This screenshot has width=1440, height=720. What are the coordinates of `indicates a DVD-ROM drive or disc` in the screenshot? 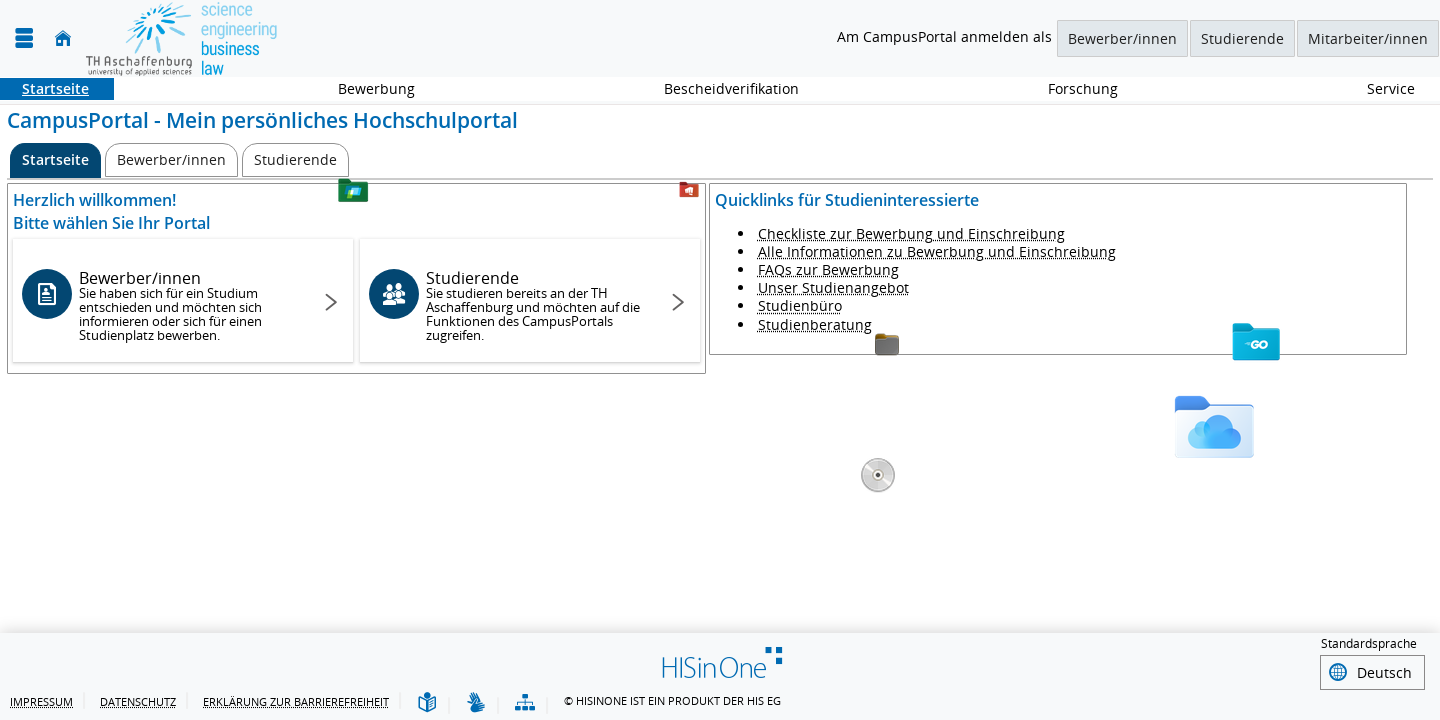 It's located at (878, 475).